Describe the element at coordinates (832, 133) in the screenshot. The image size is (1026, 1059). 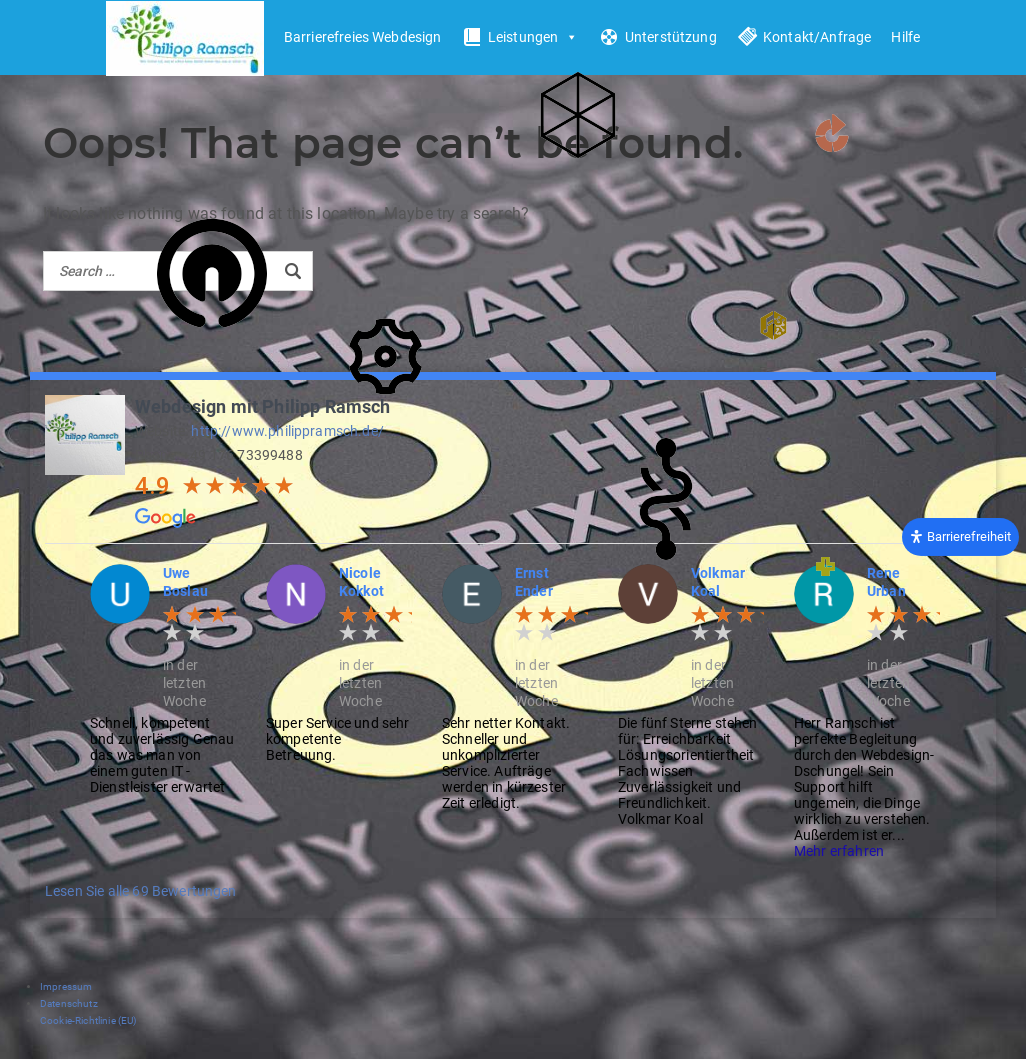
I see `Atlassian Bamboo continuous integration service` at that location.